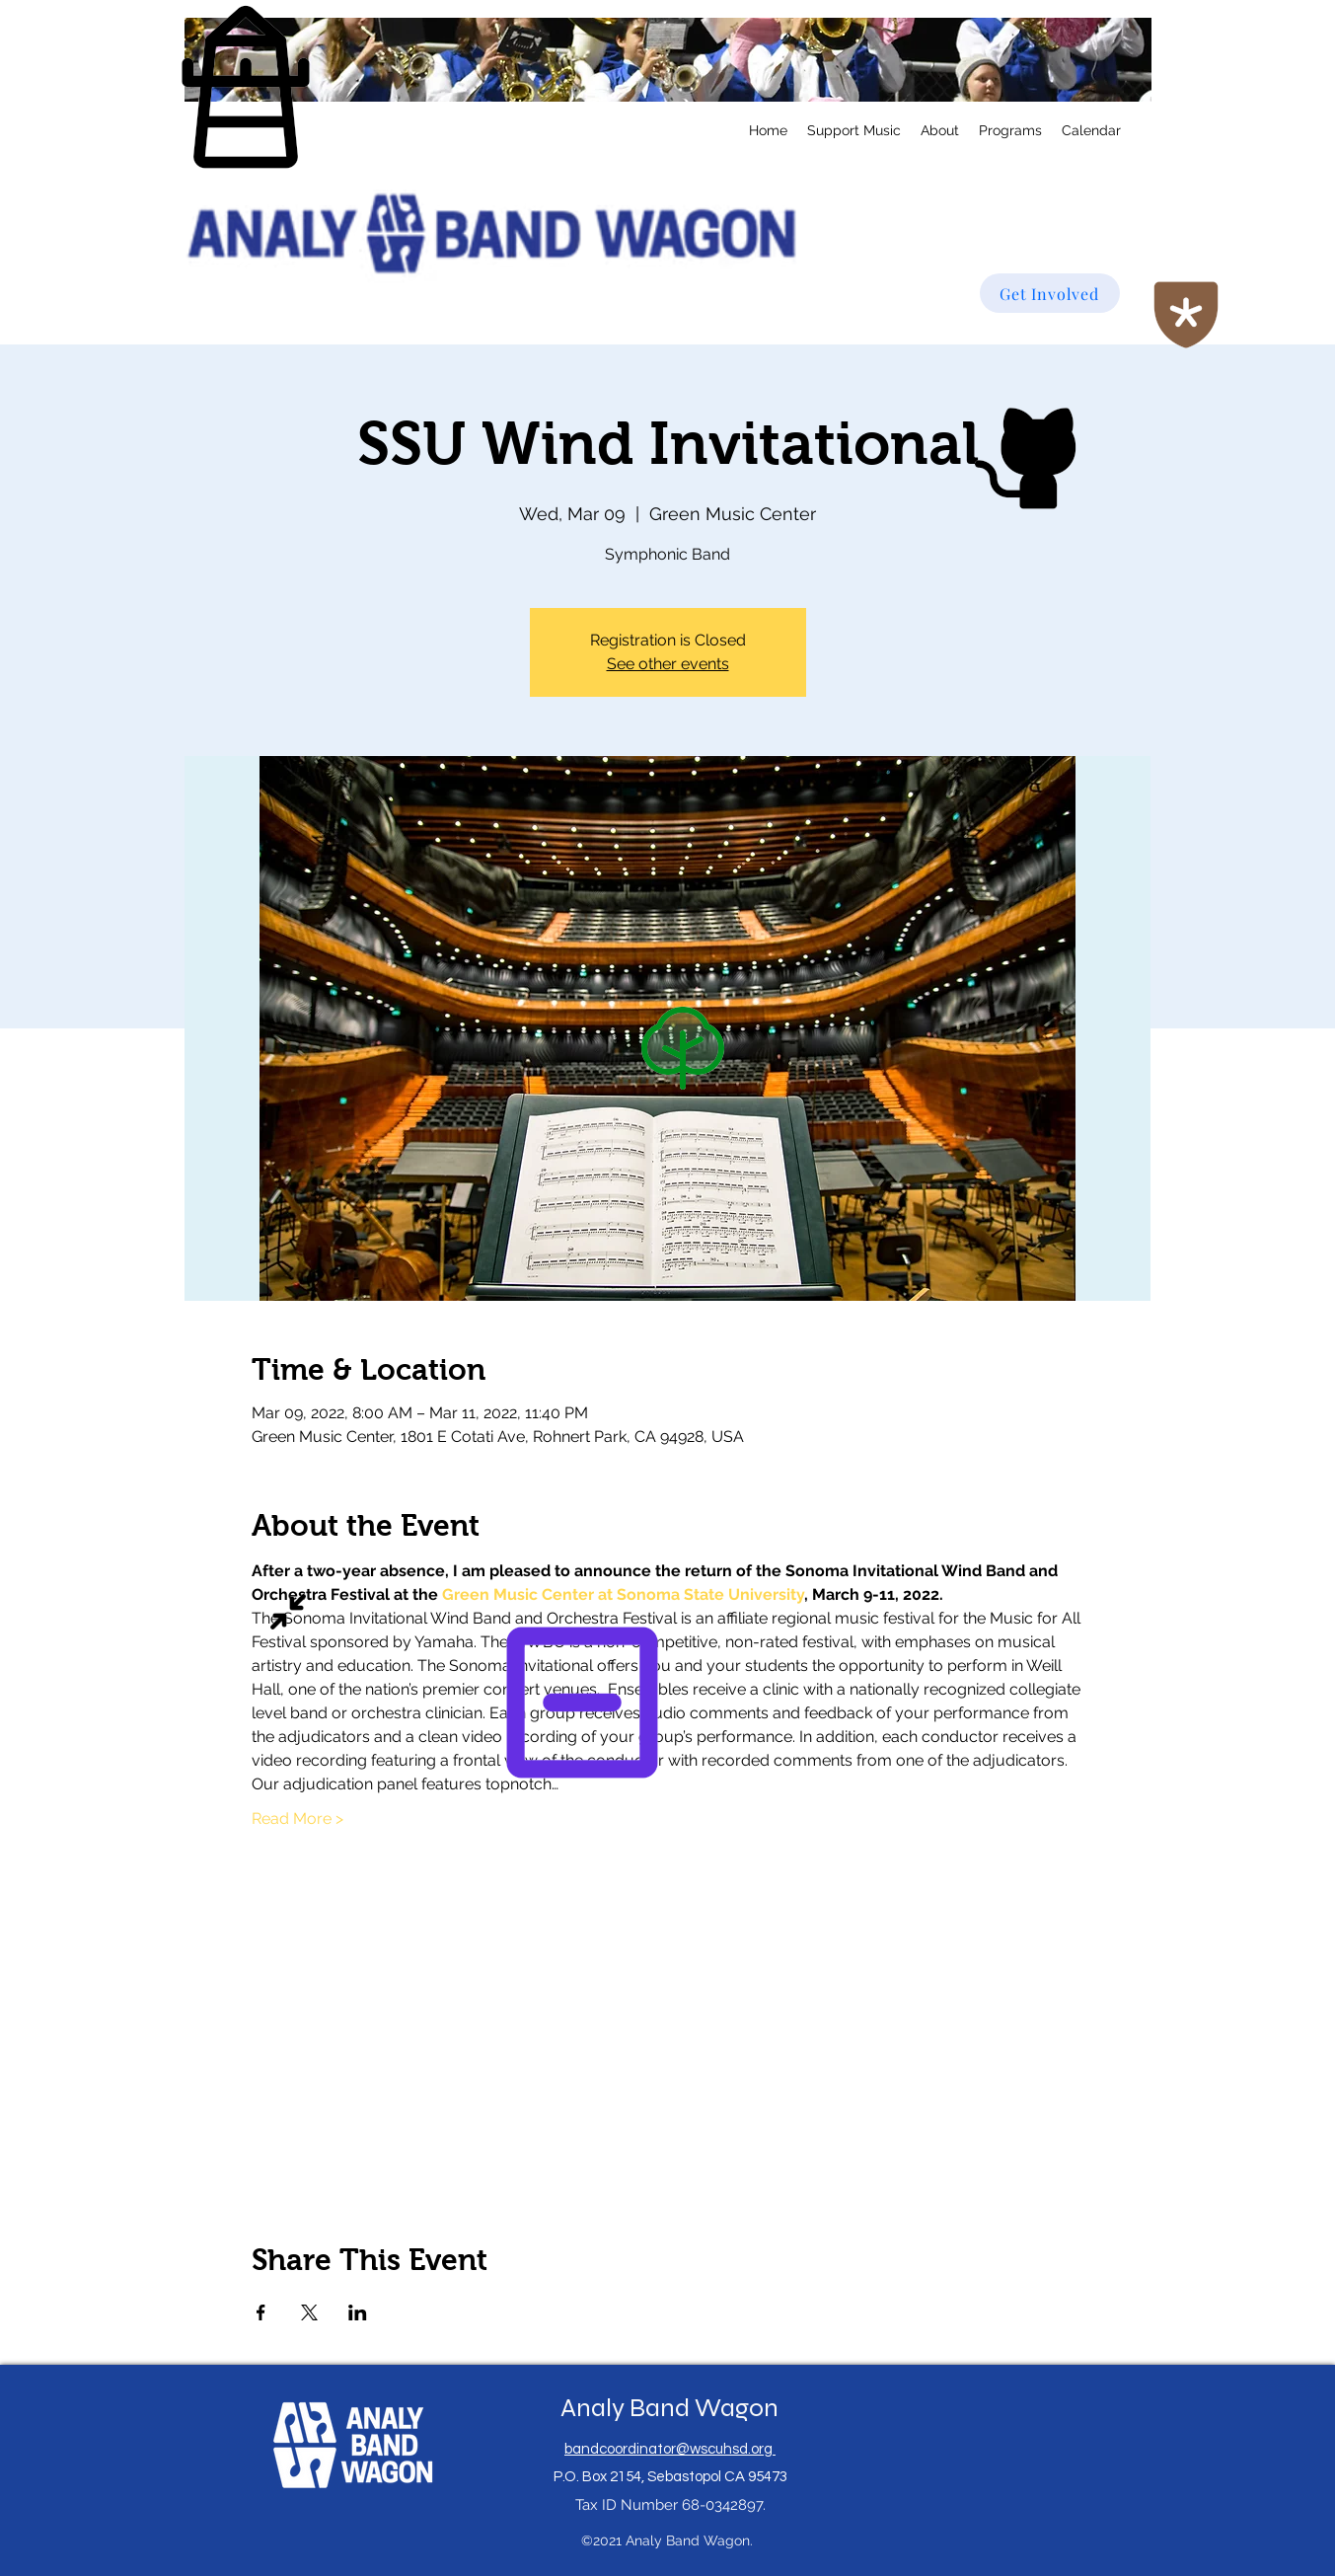  Describe the element at coordinates (582, 1703) in the screenshot. I see `remove or delete an item` at that location.